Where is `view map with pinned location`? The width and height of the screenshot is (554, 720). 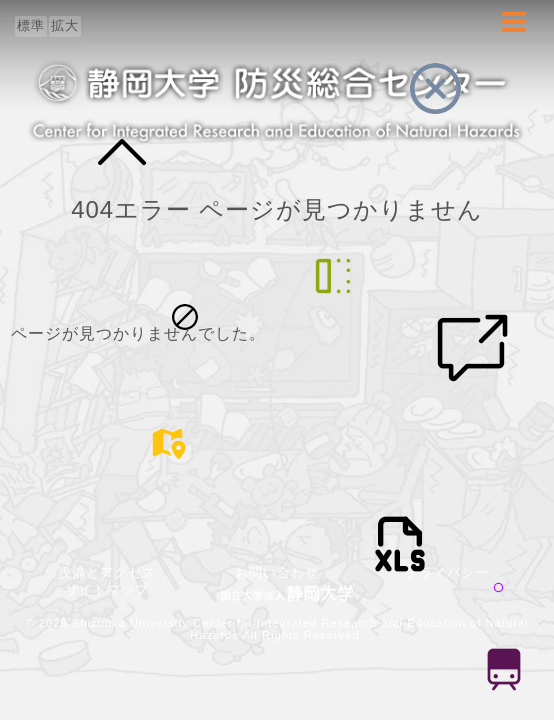
view map with pinned location is located at coordinates (167, 442).